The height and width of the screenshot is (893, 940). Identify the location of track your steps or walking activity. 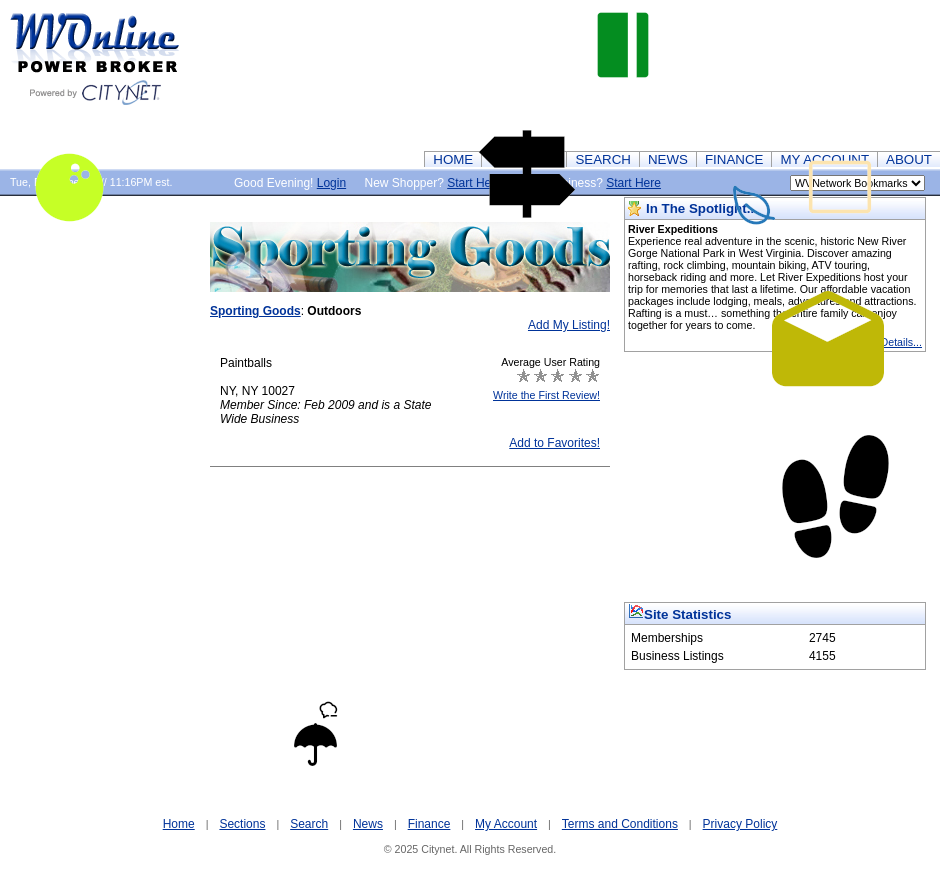
(835, 496).